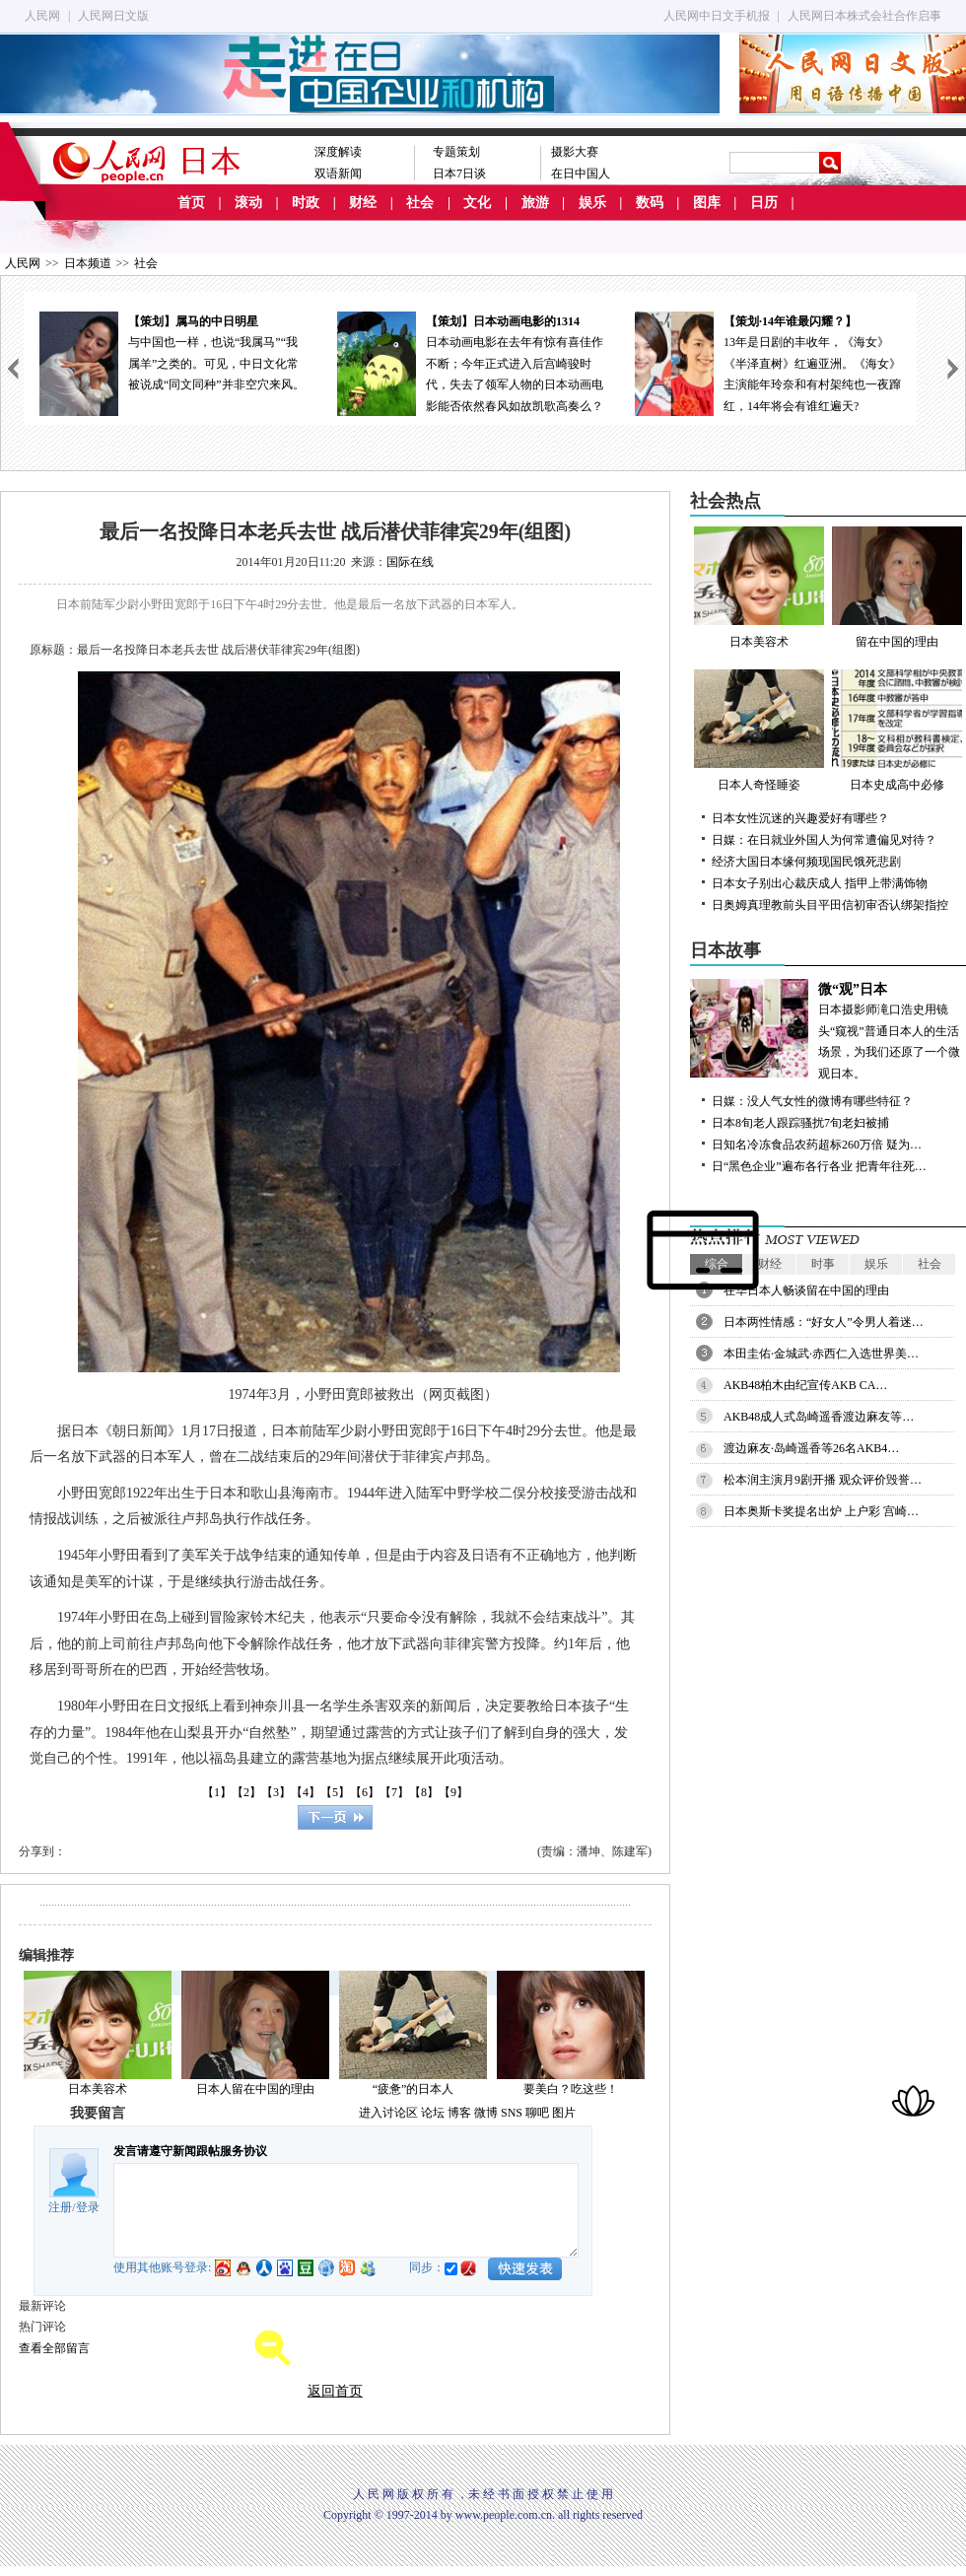  Describe the element at coordinates (703, 1250) in the screenshot. I see `manage payment methods` at that location.